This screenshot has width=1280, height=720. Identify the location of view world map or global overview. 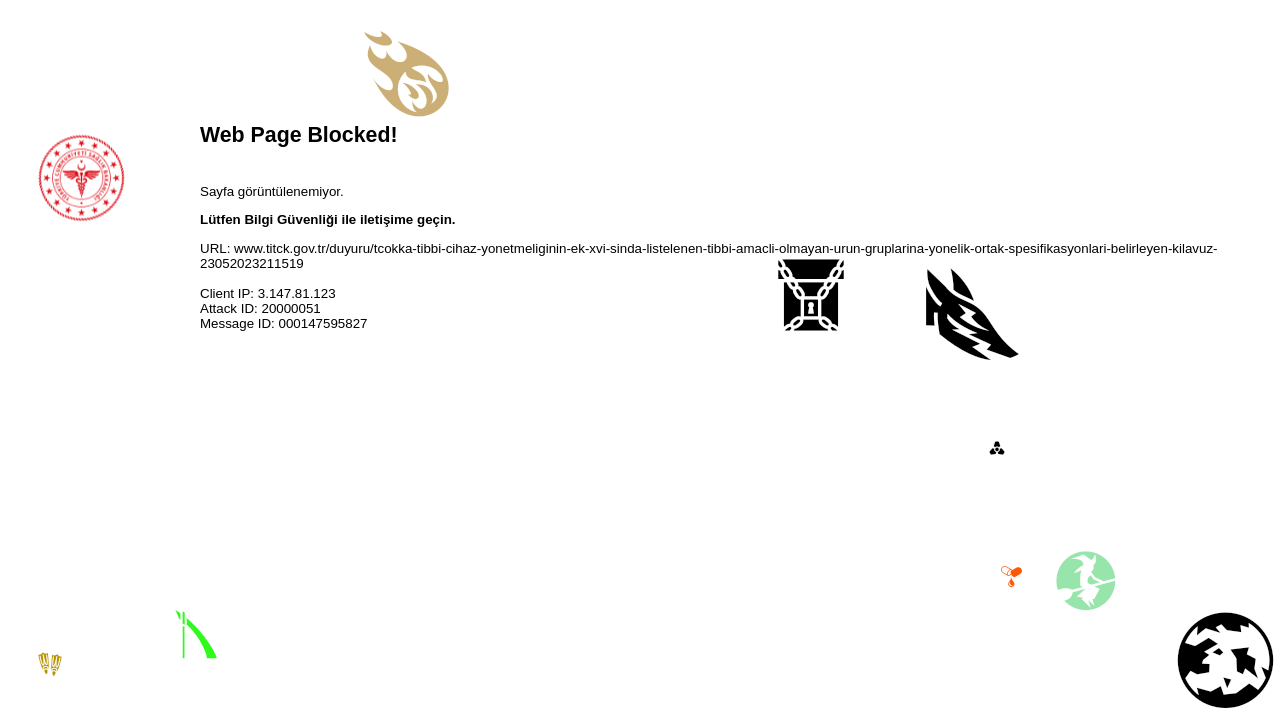
(1226, 661).